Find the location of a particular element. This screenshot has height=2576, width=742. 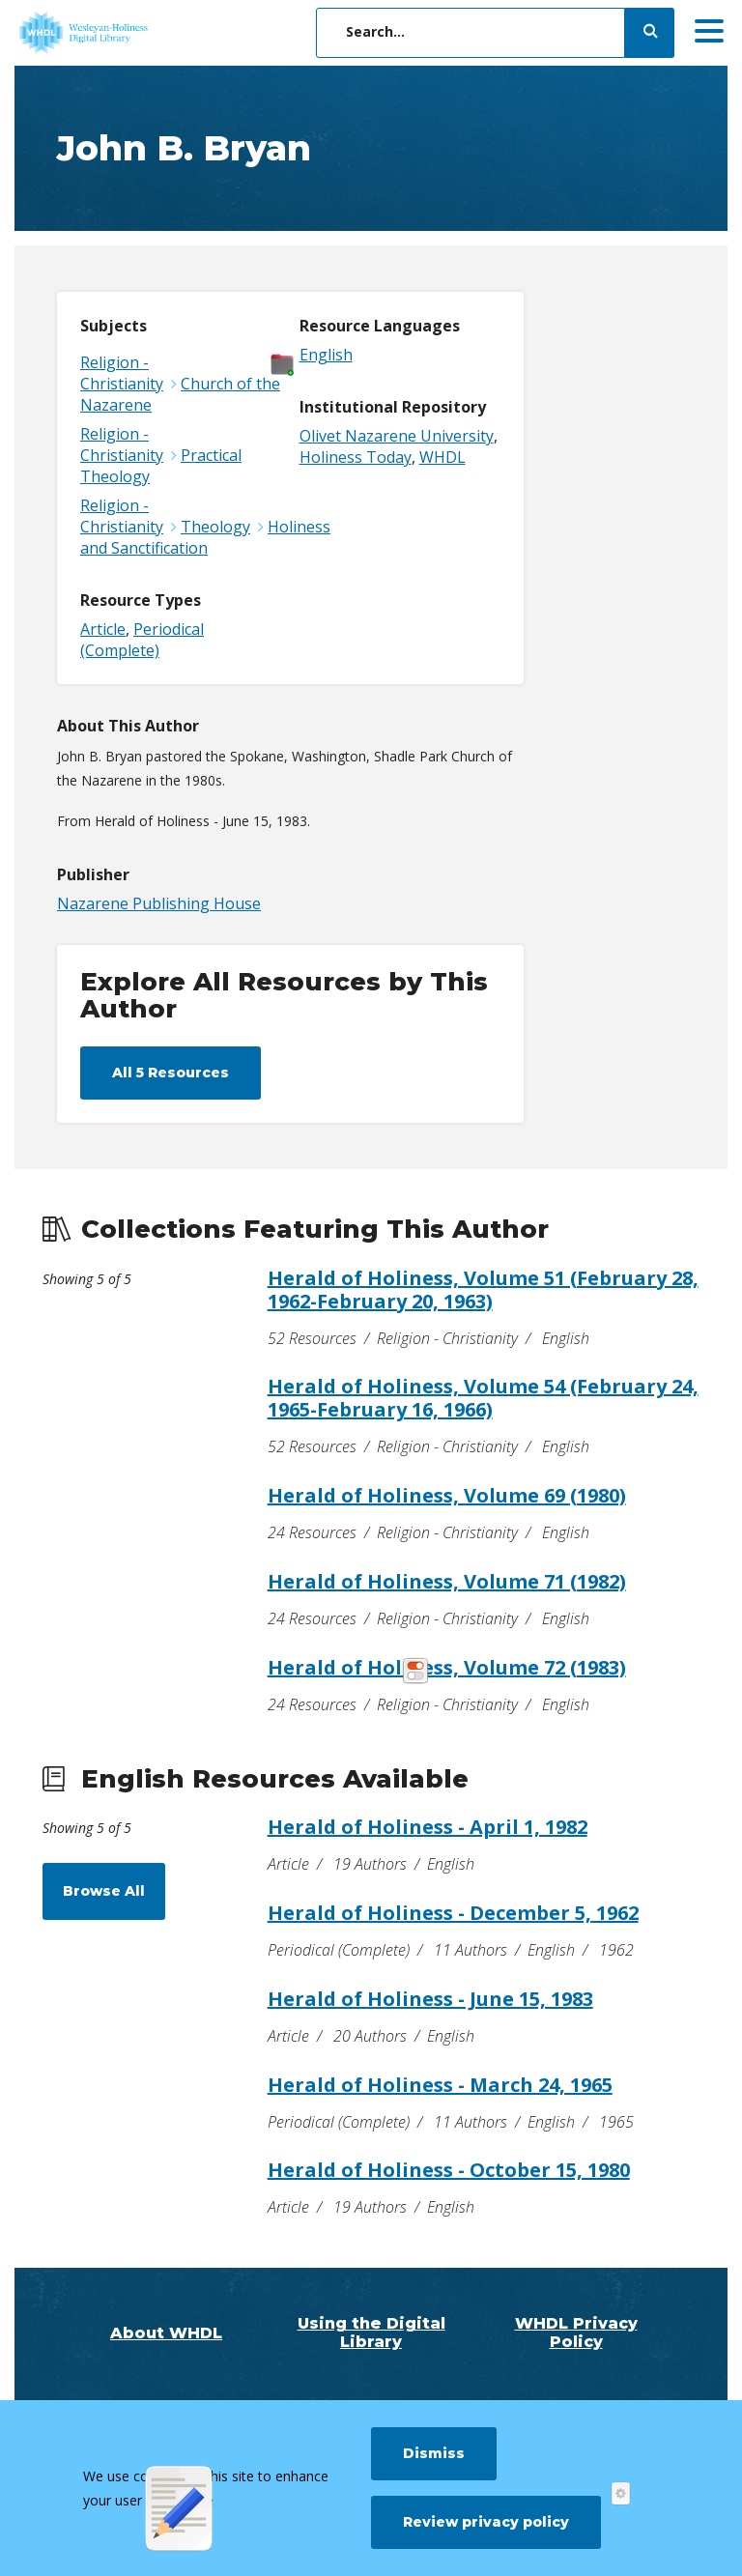

create a new folder is located at coordinates (282, 364).